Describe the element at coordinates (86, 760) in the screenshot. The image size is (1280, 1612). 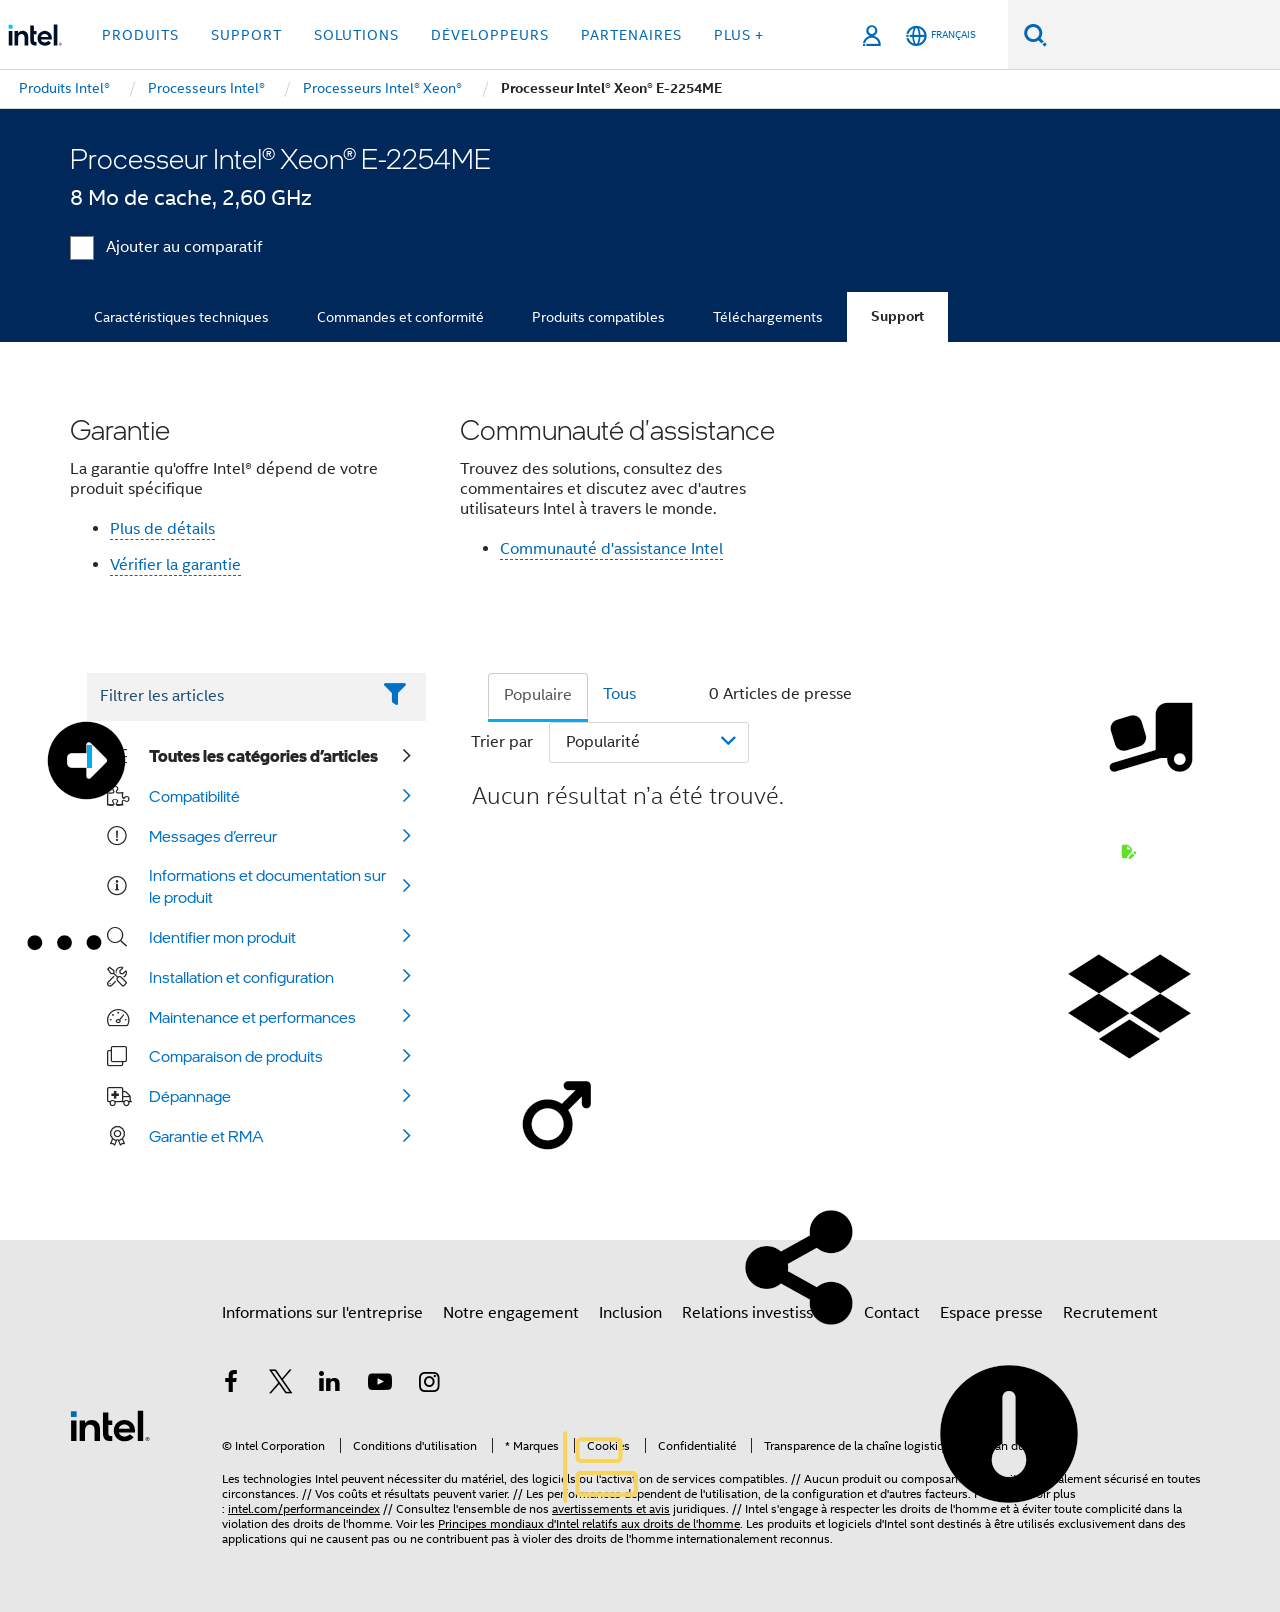
I see `go to next item or step` at that location.